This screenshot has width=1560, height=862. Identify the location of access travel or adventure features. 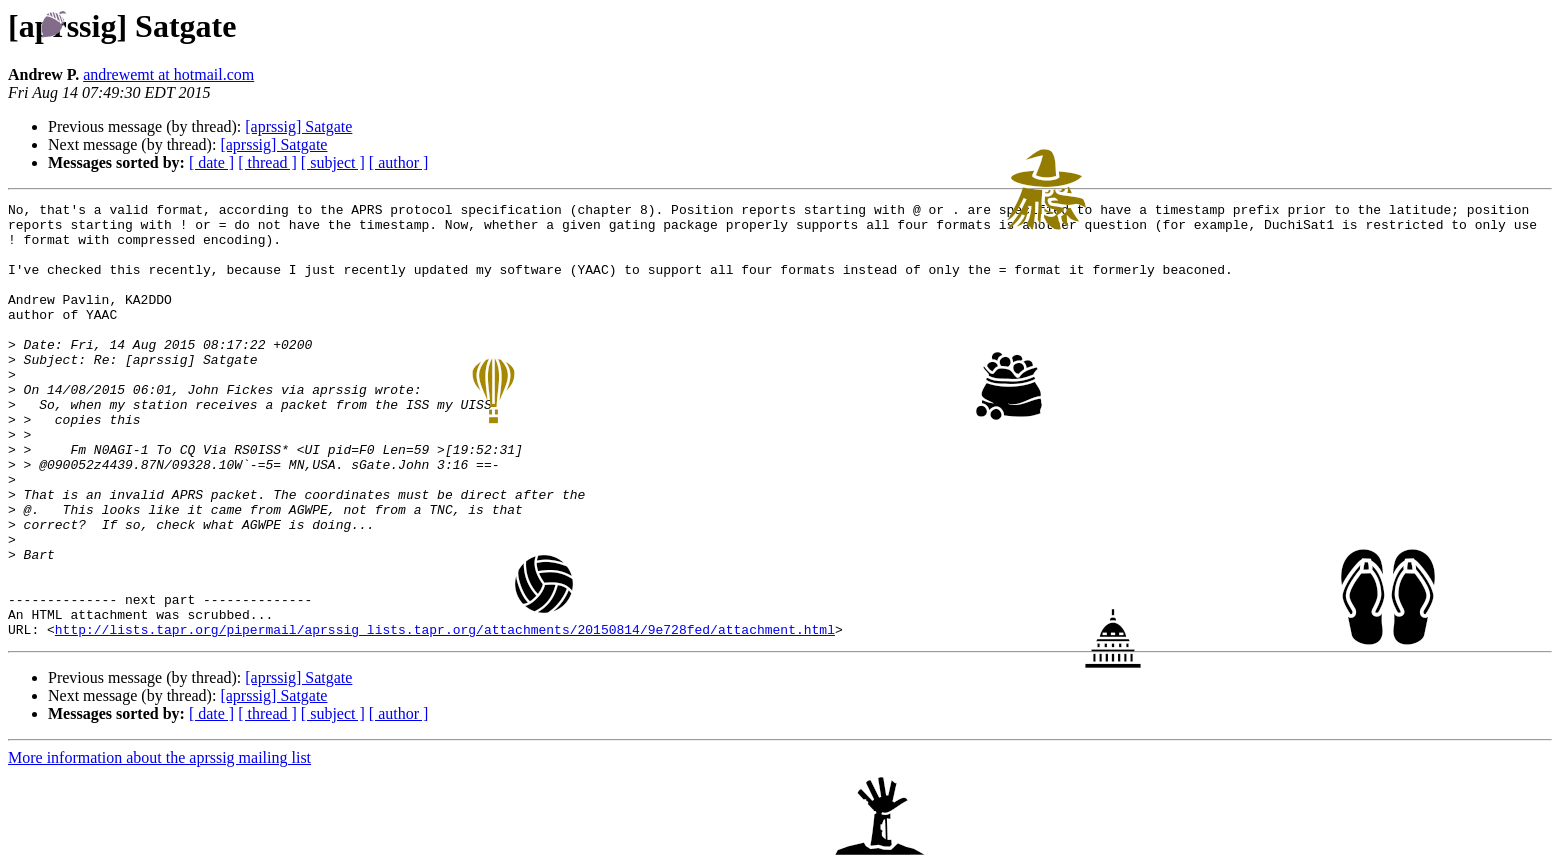
(493, 390).